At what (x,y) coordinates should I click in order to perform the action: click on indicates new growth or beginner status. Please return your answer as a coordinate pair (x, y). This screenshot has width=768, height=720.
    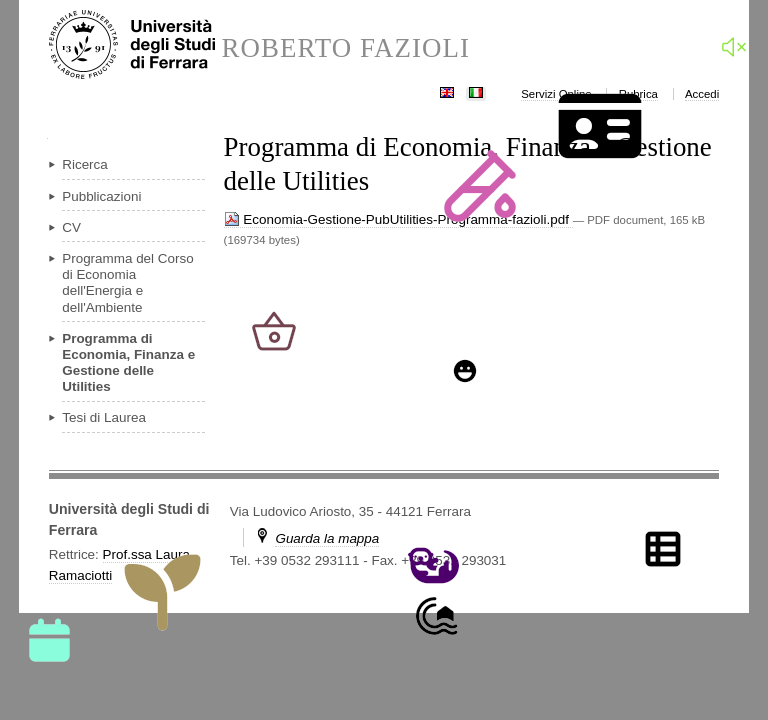
    Looking at the image, I should click on (162, 592).